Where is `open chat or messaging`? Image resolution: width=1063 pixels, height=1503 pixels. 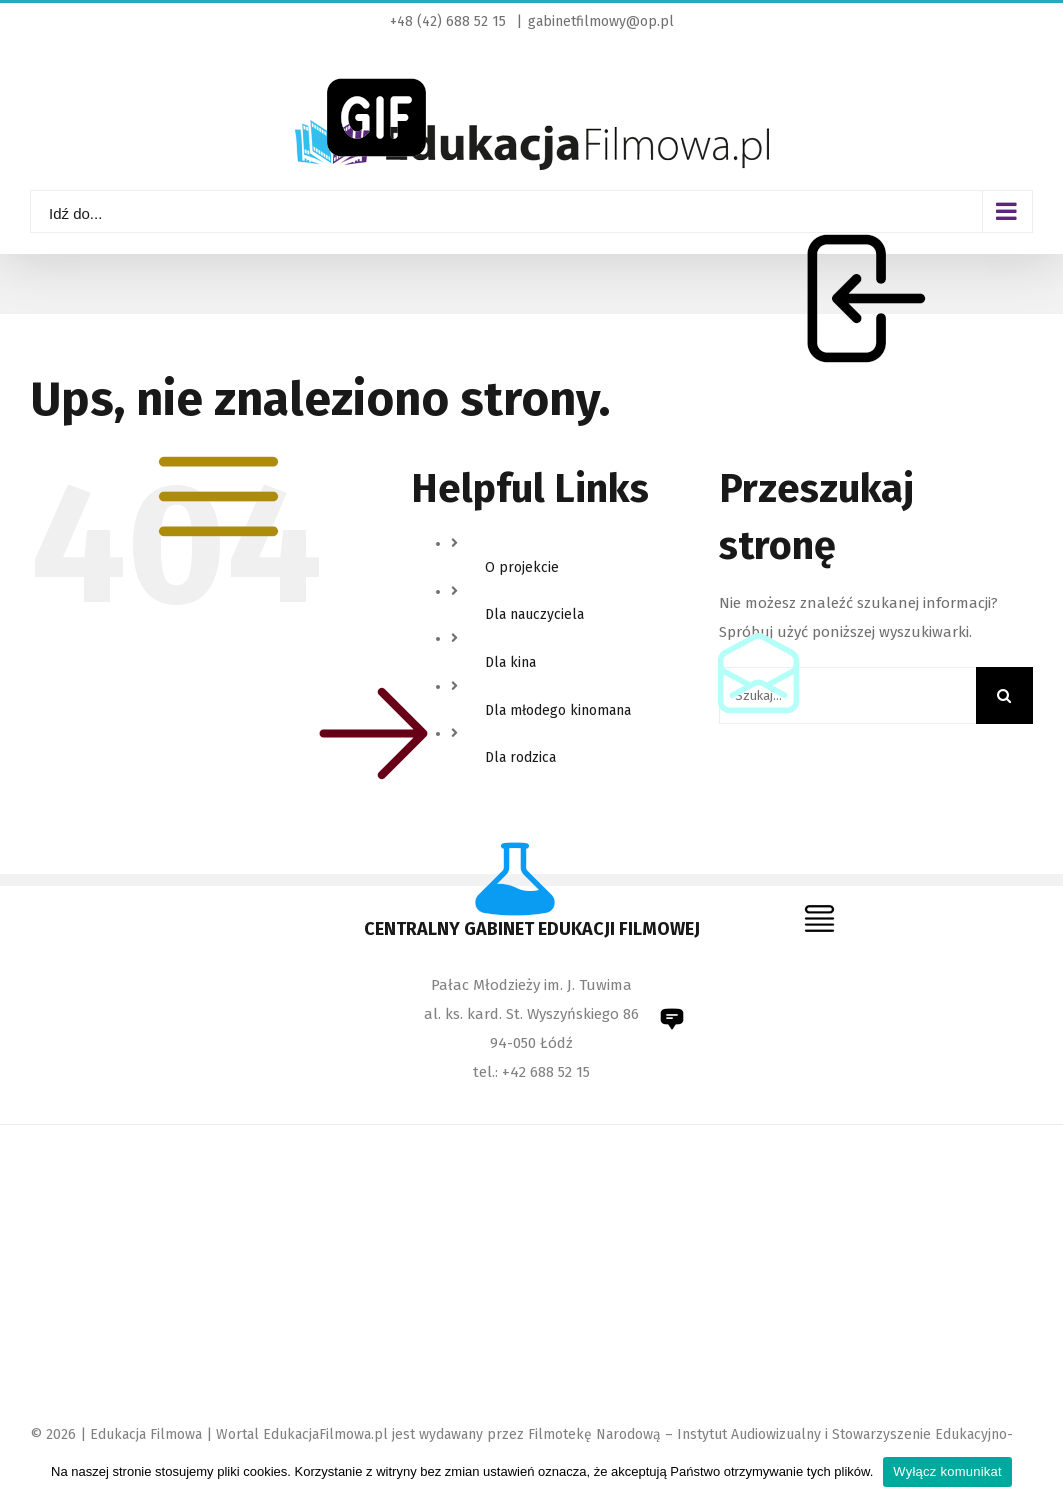 open chat or messaging is located at coordinates (672, 1019).